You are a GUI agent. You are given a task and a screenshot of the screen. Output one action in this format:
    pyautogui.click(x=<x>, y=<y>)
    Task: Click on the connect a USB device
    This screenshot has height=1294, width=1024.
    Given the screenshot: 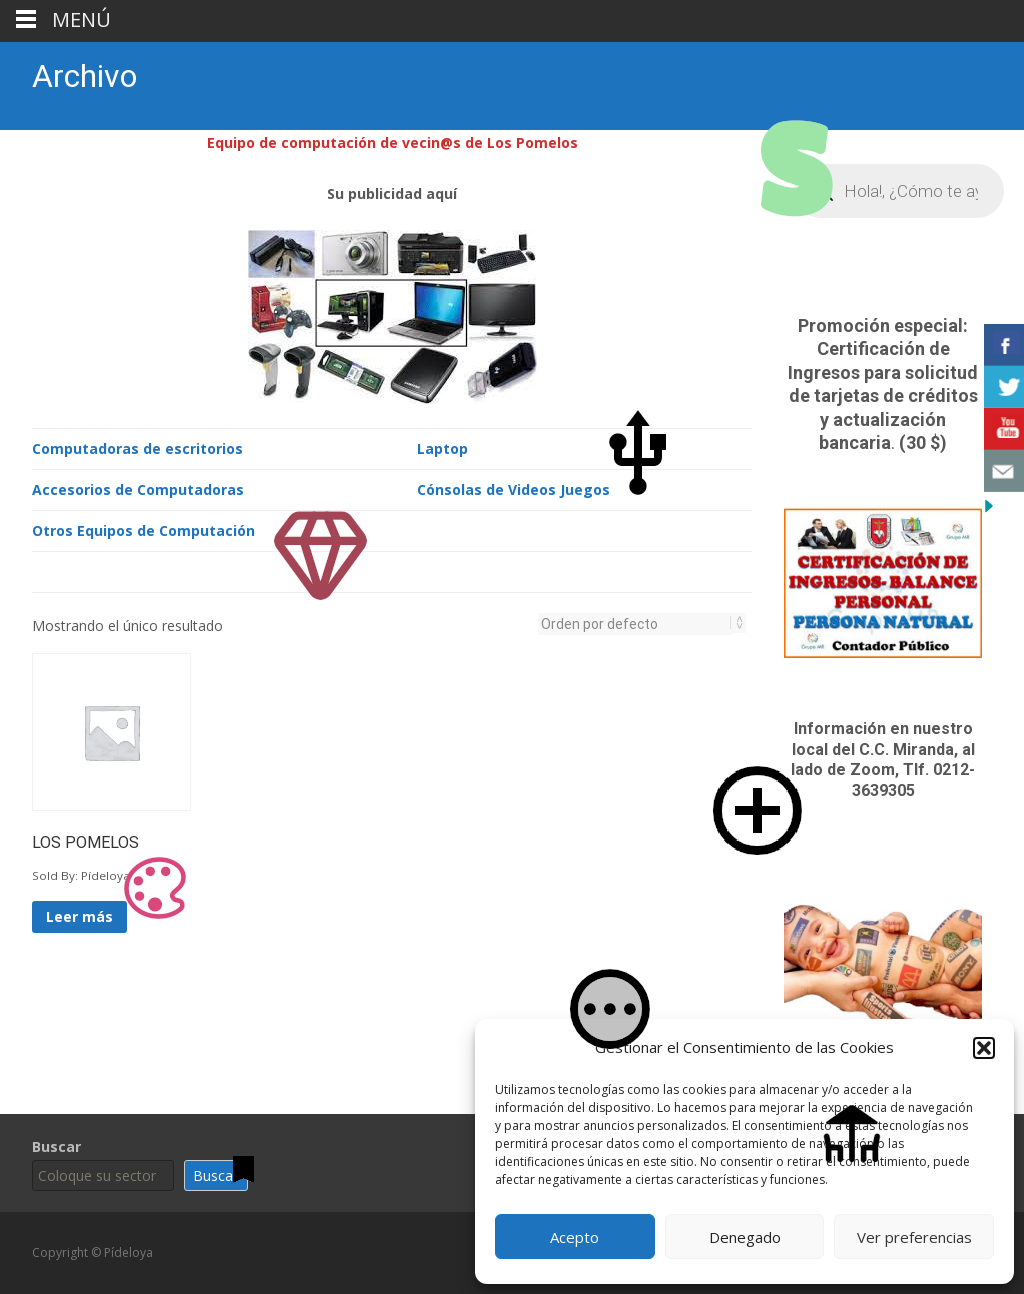 What is the action you would take?
    pyautogui.click(x=638, y=454)
    